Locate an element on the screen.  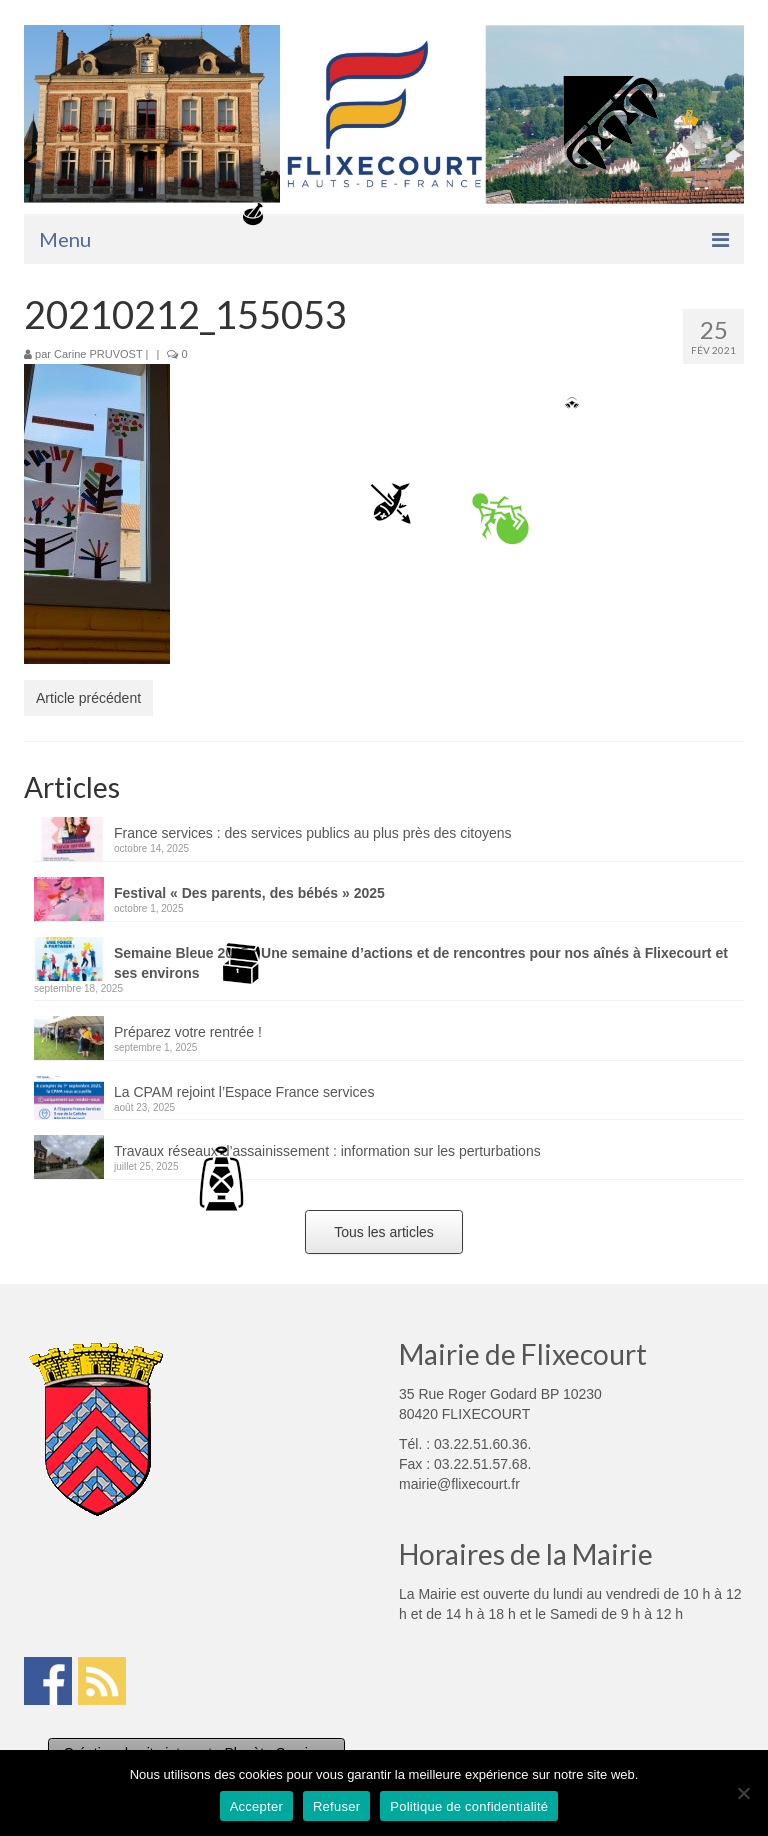
toggle light or dark mode is located at coordinates (221, 1178).